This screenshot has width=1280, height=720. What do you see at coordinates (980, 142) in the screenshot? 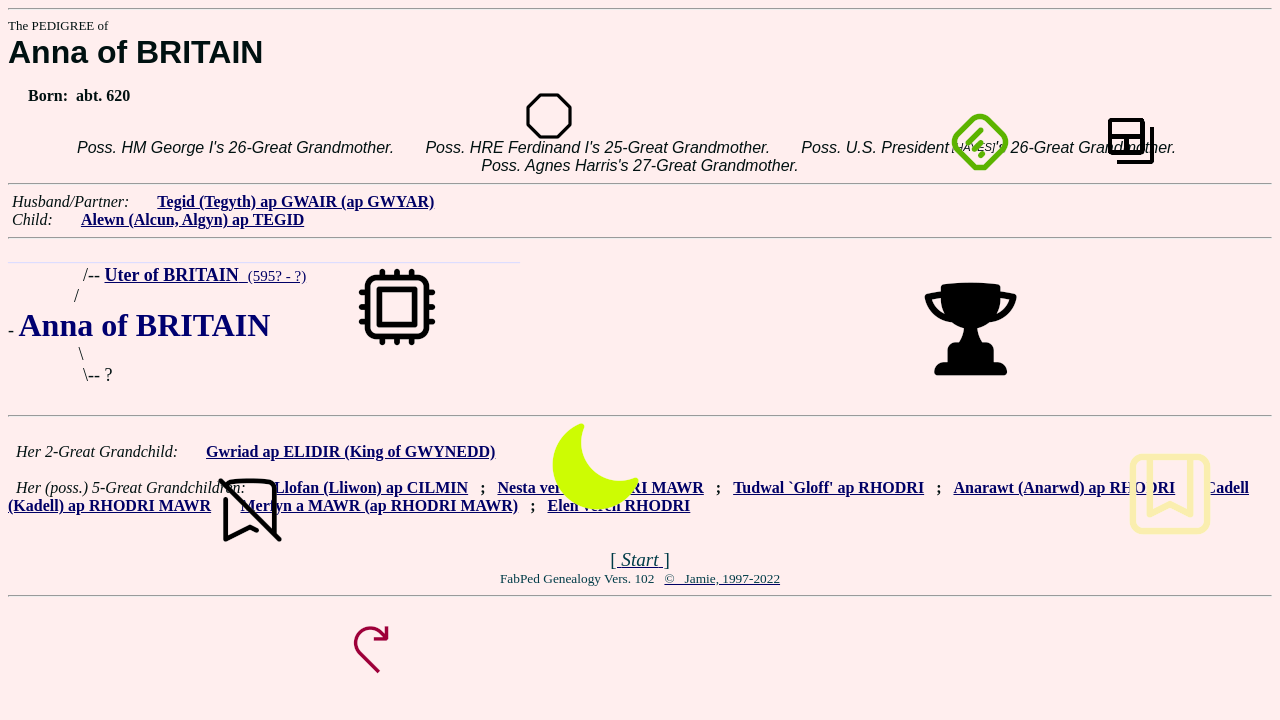
I see `open feedly app` at bounding box center [980, 142].